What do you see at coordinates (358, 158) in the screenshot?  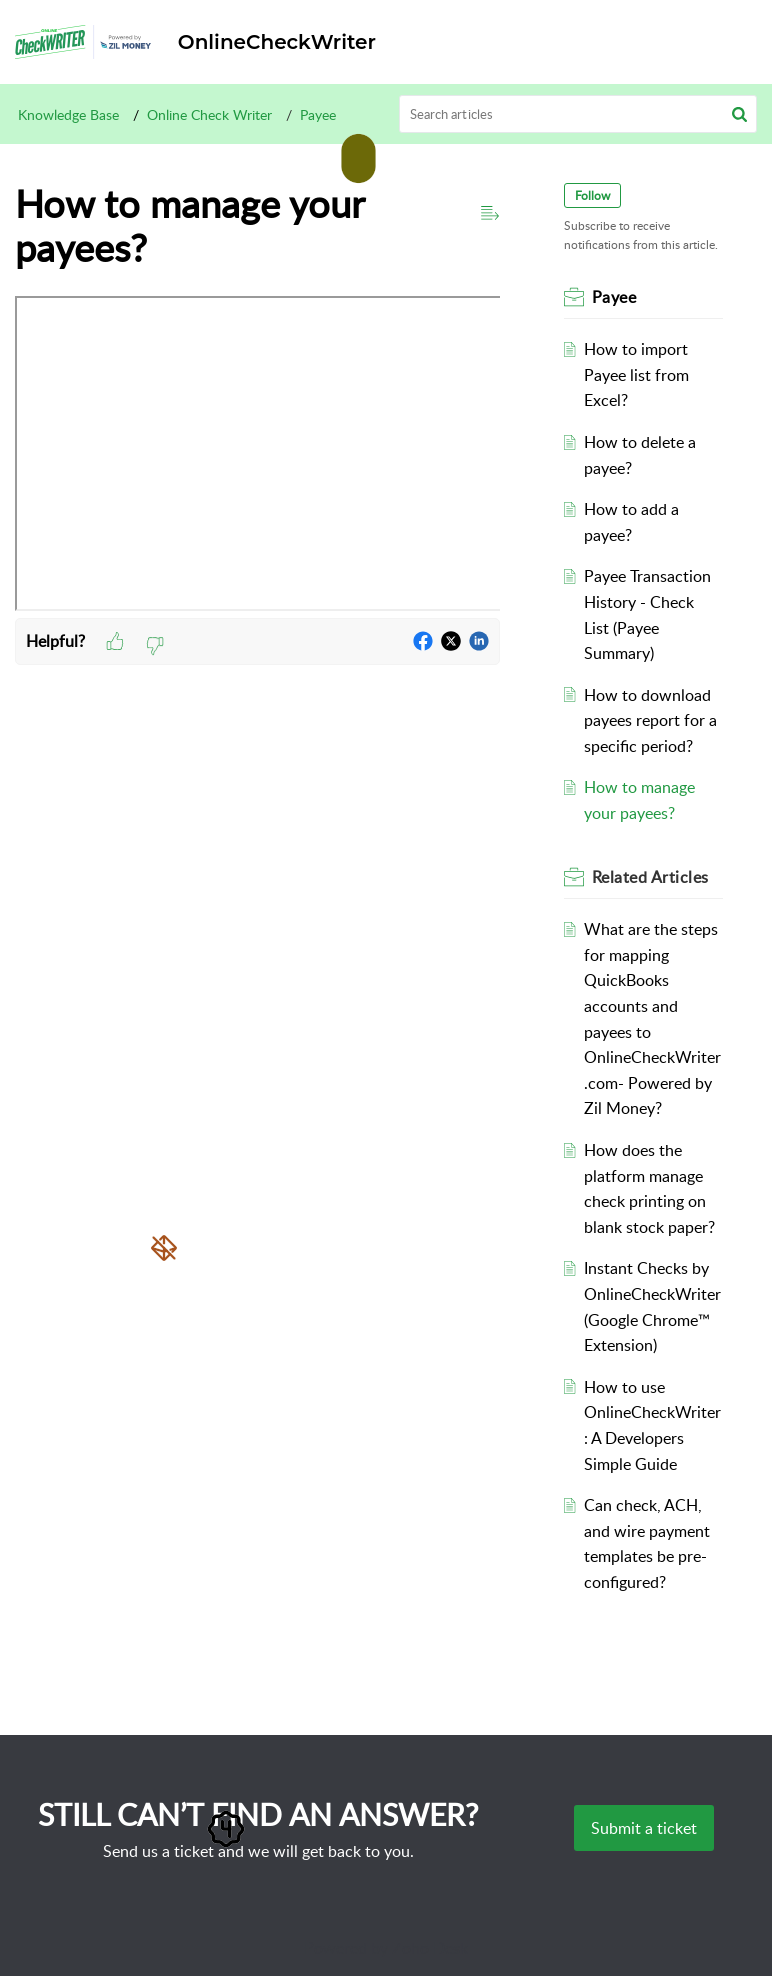 I see `access medication or pharmacy features` at bounding box center [358, 158].